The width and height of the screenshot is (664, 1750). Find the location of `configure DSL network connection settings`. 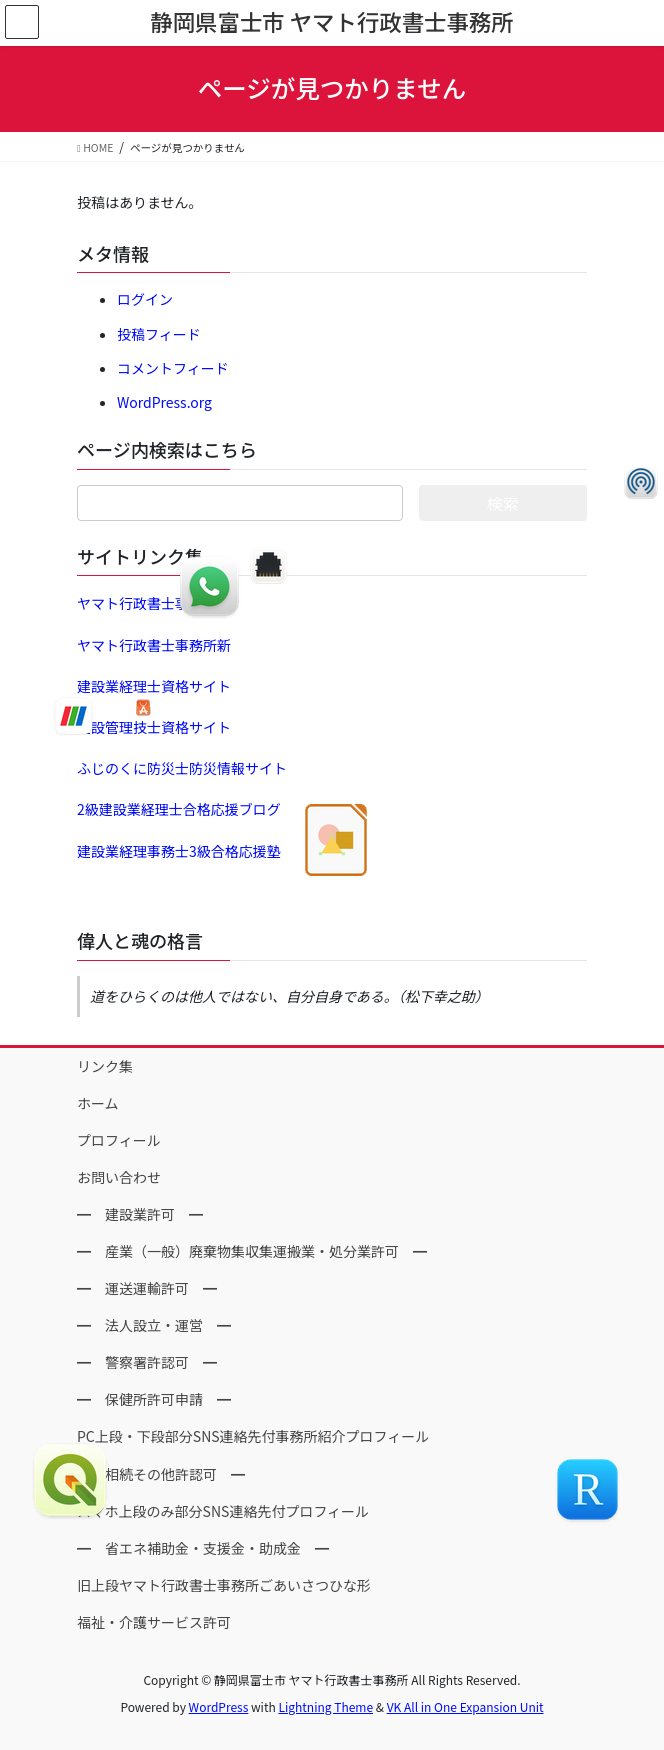

configure DSL network connection settings is located at coordinates (268, 565).